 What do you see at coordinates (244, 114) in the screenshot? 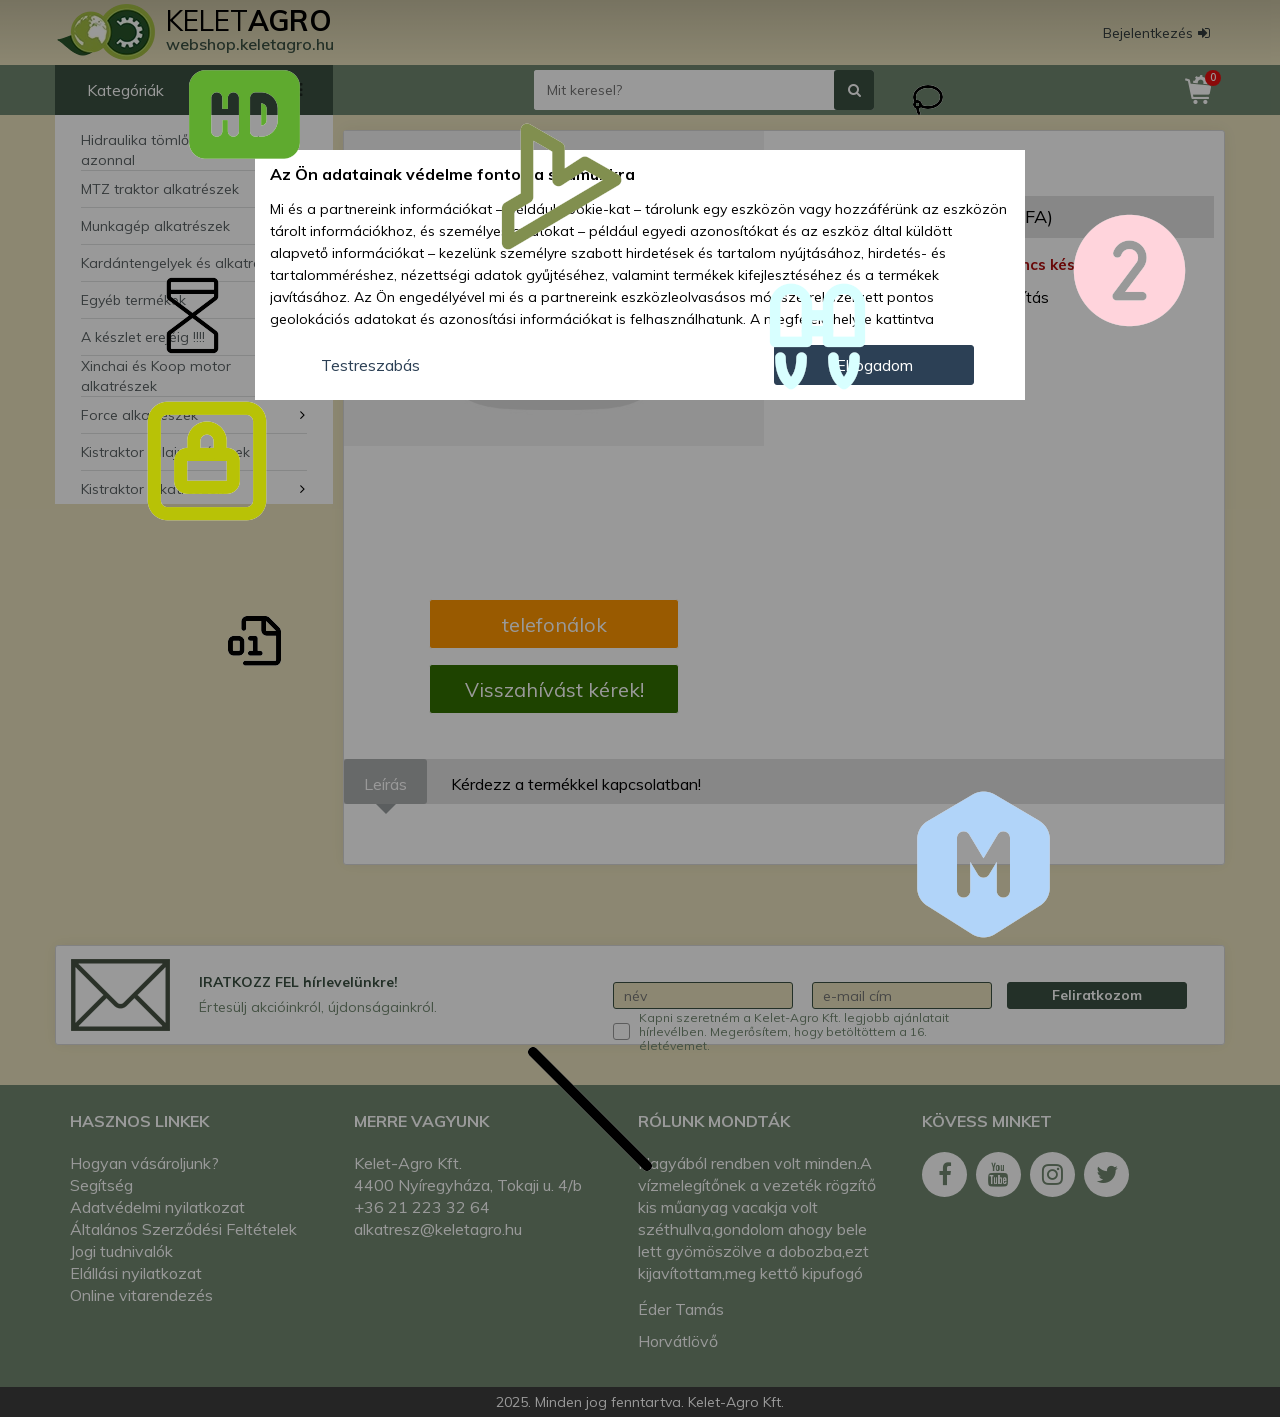
I see `indicates high definition video quality` at bounding box center [244, 114].